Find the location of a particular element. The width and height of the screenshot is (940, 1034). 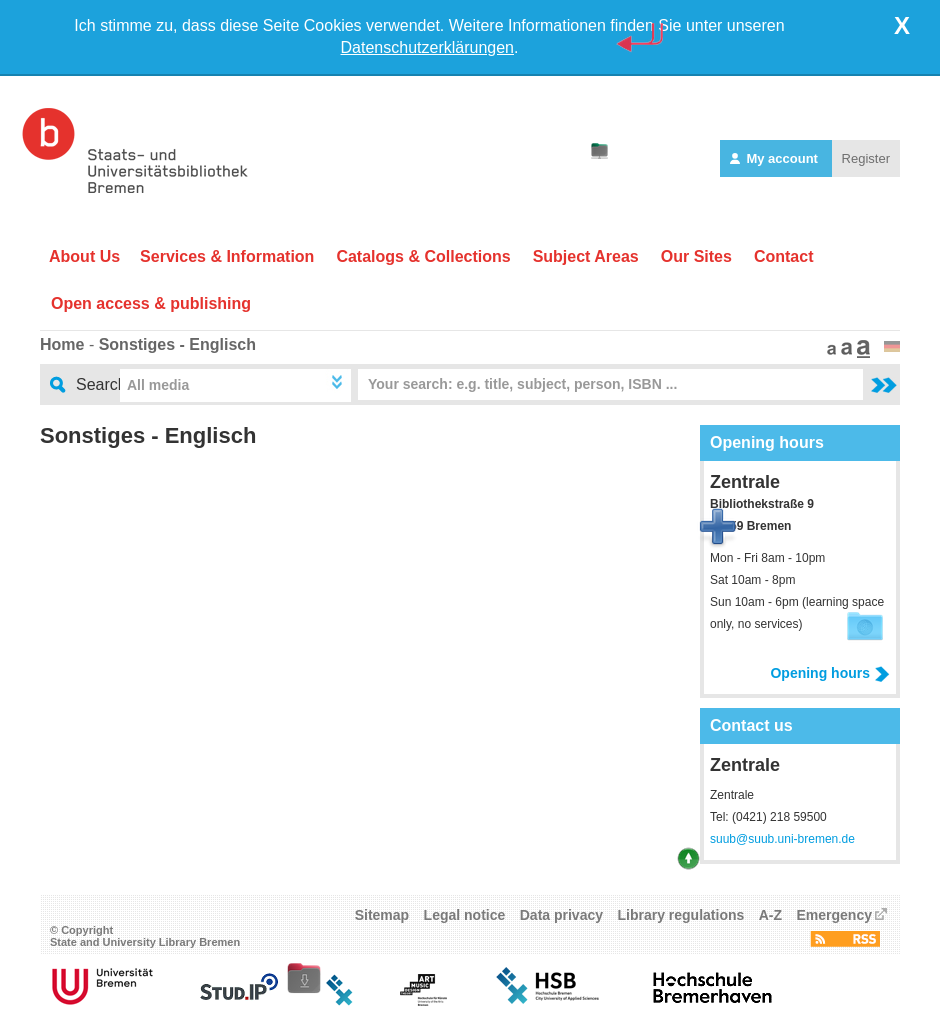

add a new item to a list is located at coordinates (716, 527).